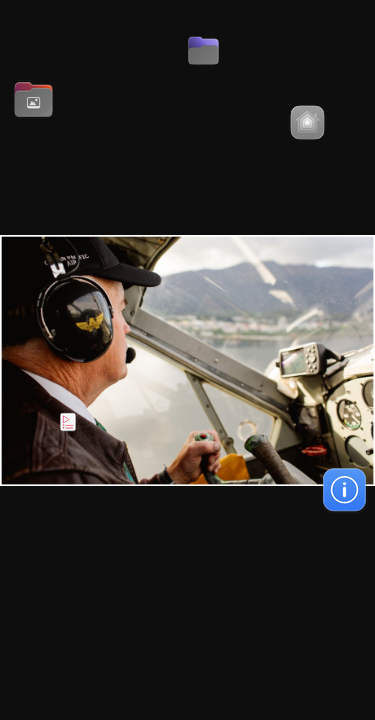 This screenshot has width=375, height=720. What do you see at coordinates (344, 490) in the screenshot?
I see `view system information and details` at bounding box center [344, 490].